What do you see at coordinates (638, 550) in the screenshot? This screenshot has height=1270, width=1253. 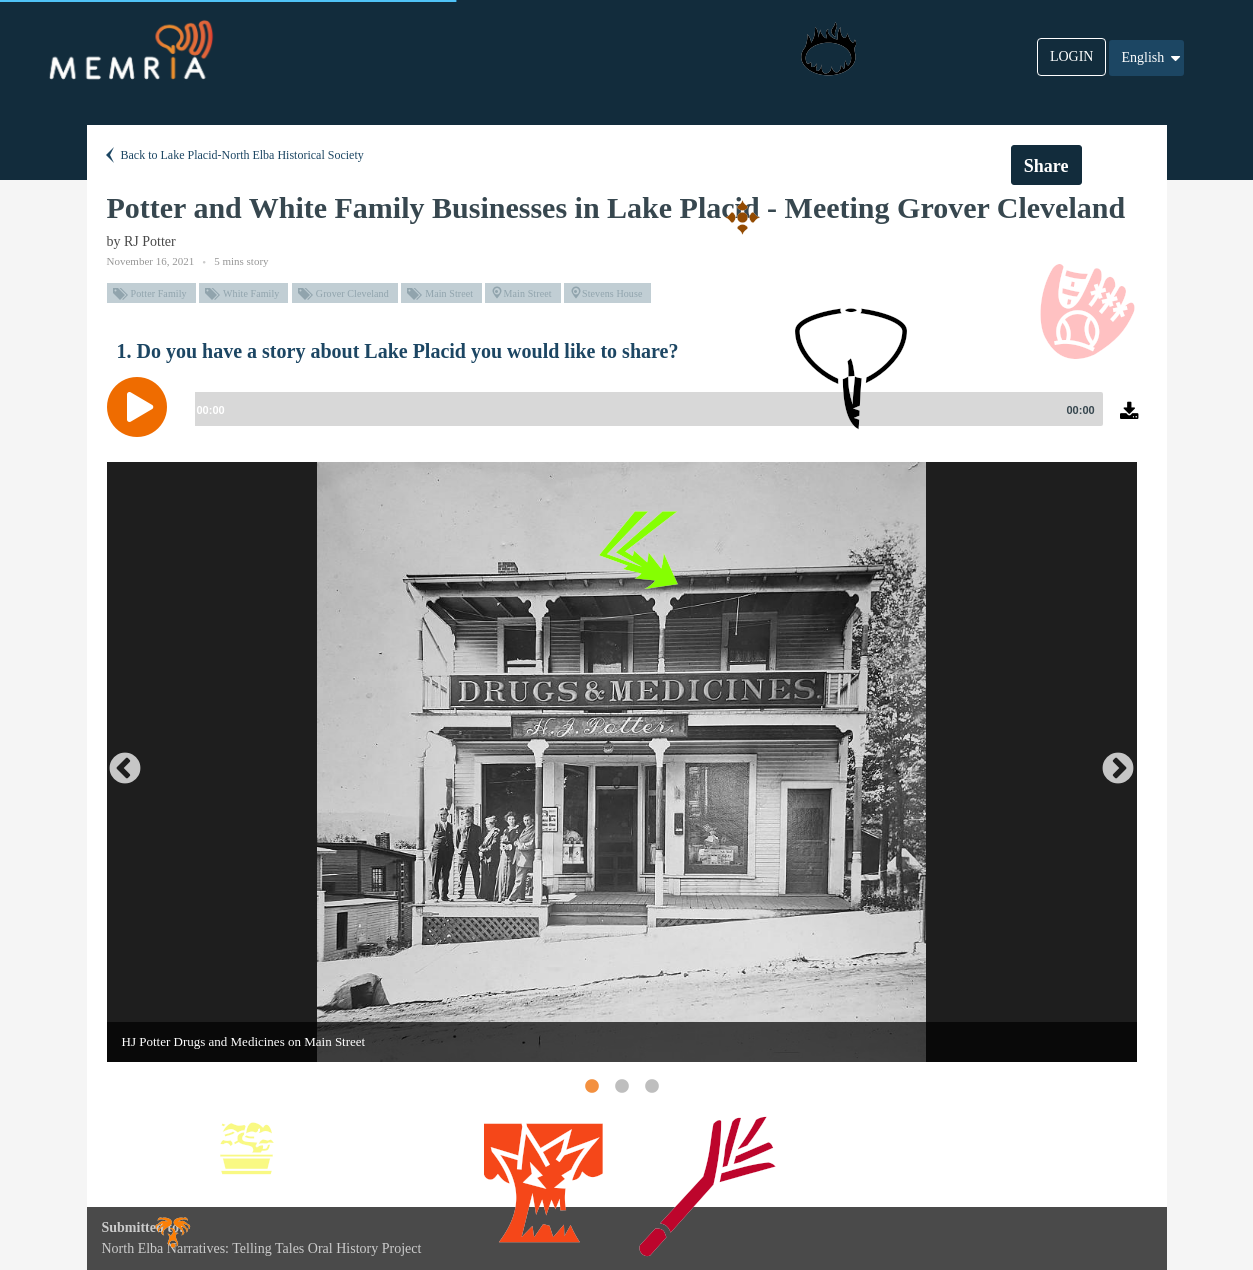 I see `redirect or reroute an action` at bounding box center [638, 550].